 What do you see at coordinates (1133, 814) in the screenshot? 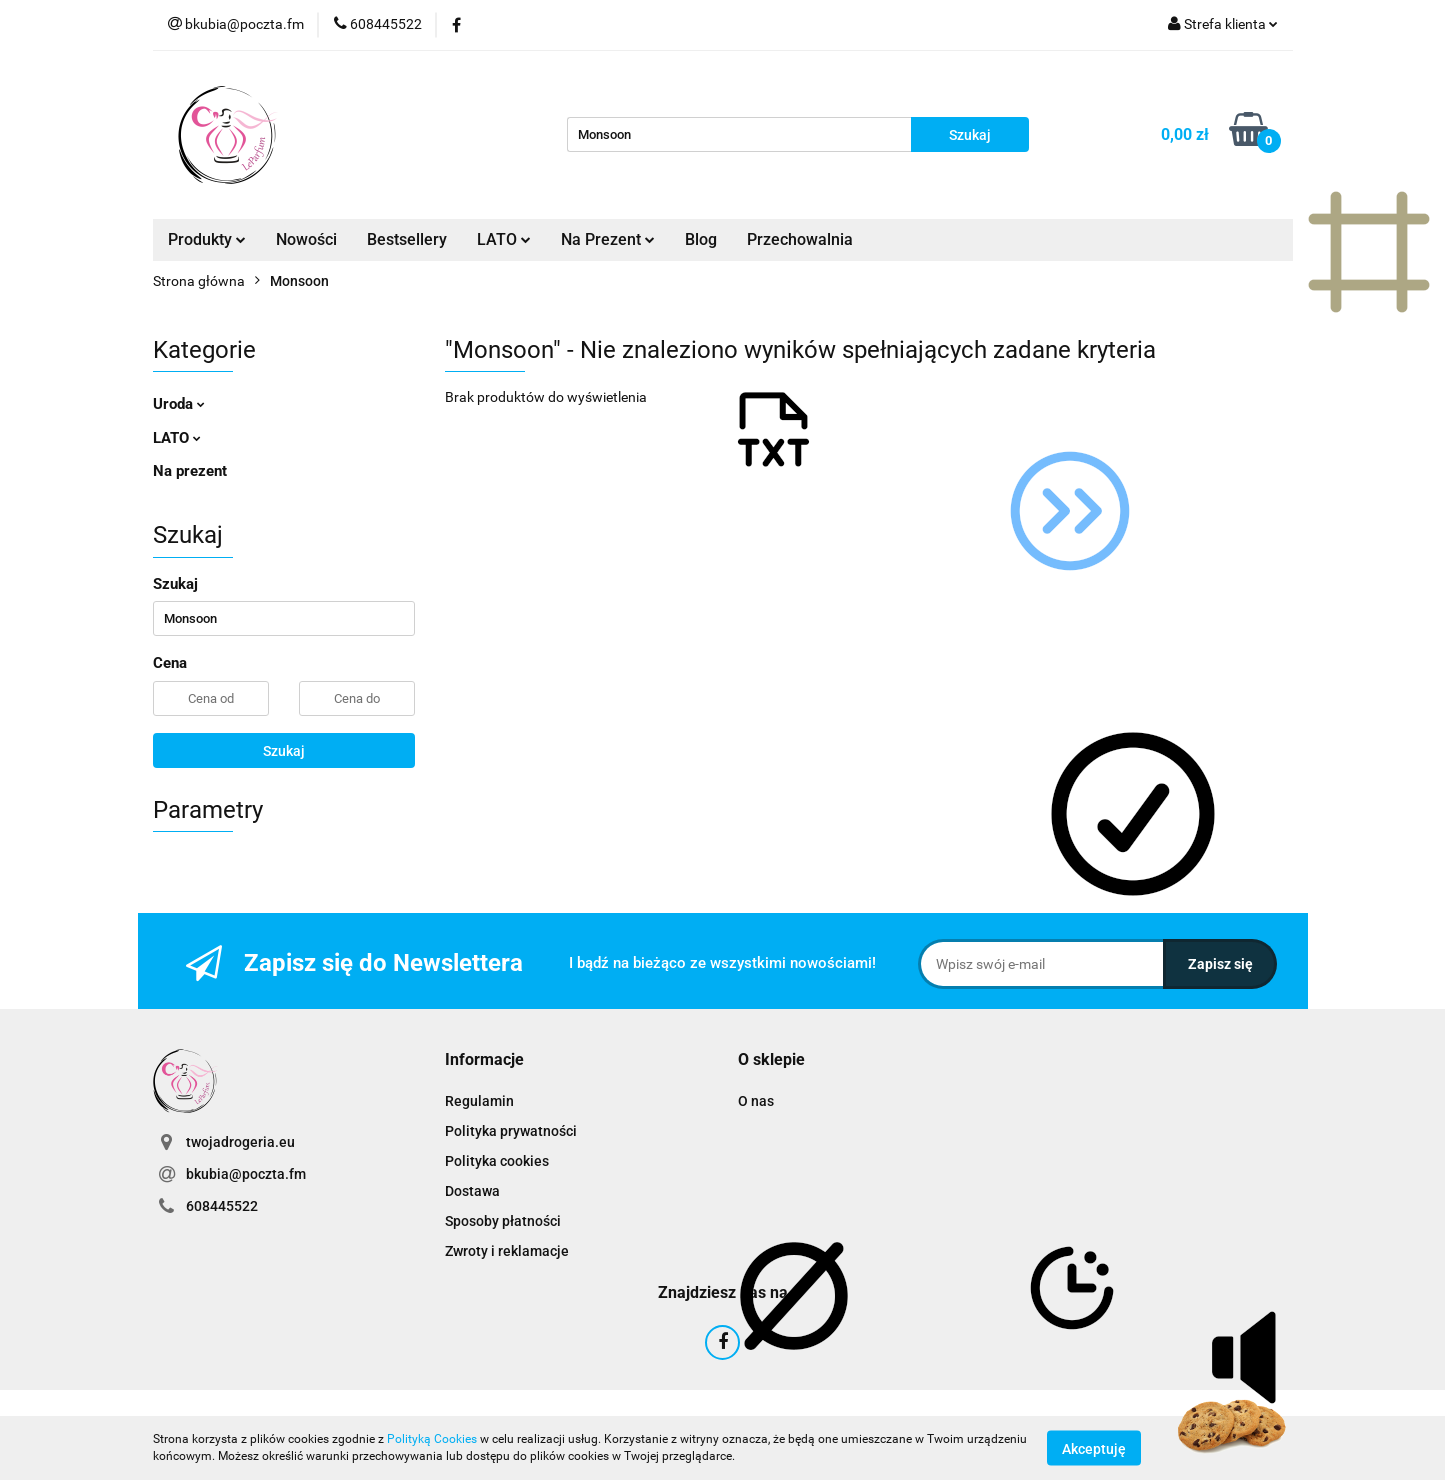
I see `confirms a completed action or task` at bounding box center [1133, 814].